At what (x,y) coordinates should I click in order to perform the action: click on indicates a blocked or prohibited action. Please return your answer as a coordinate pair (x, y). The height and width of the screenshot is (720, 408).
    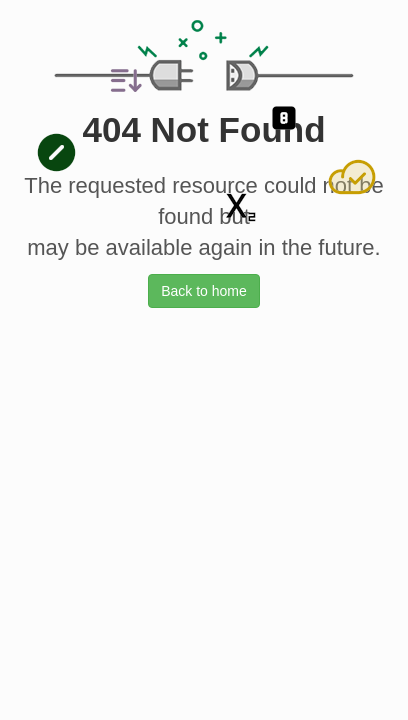
    Looking at the image, I should click on (56, 152).